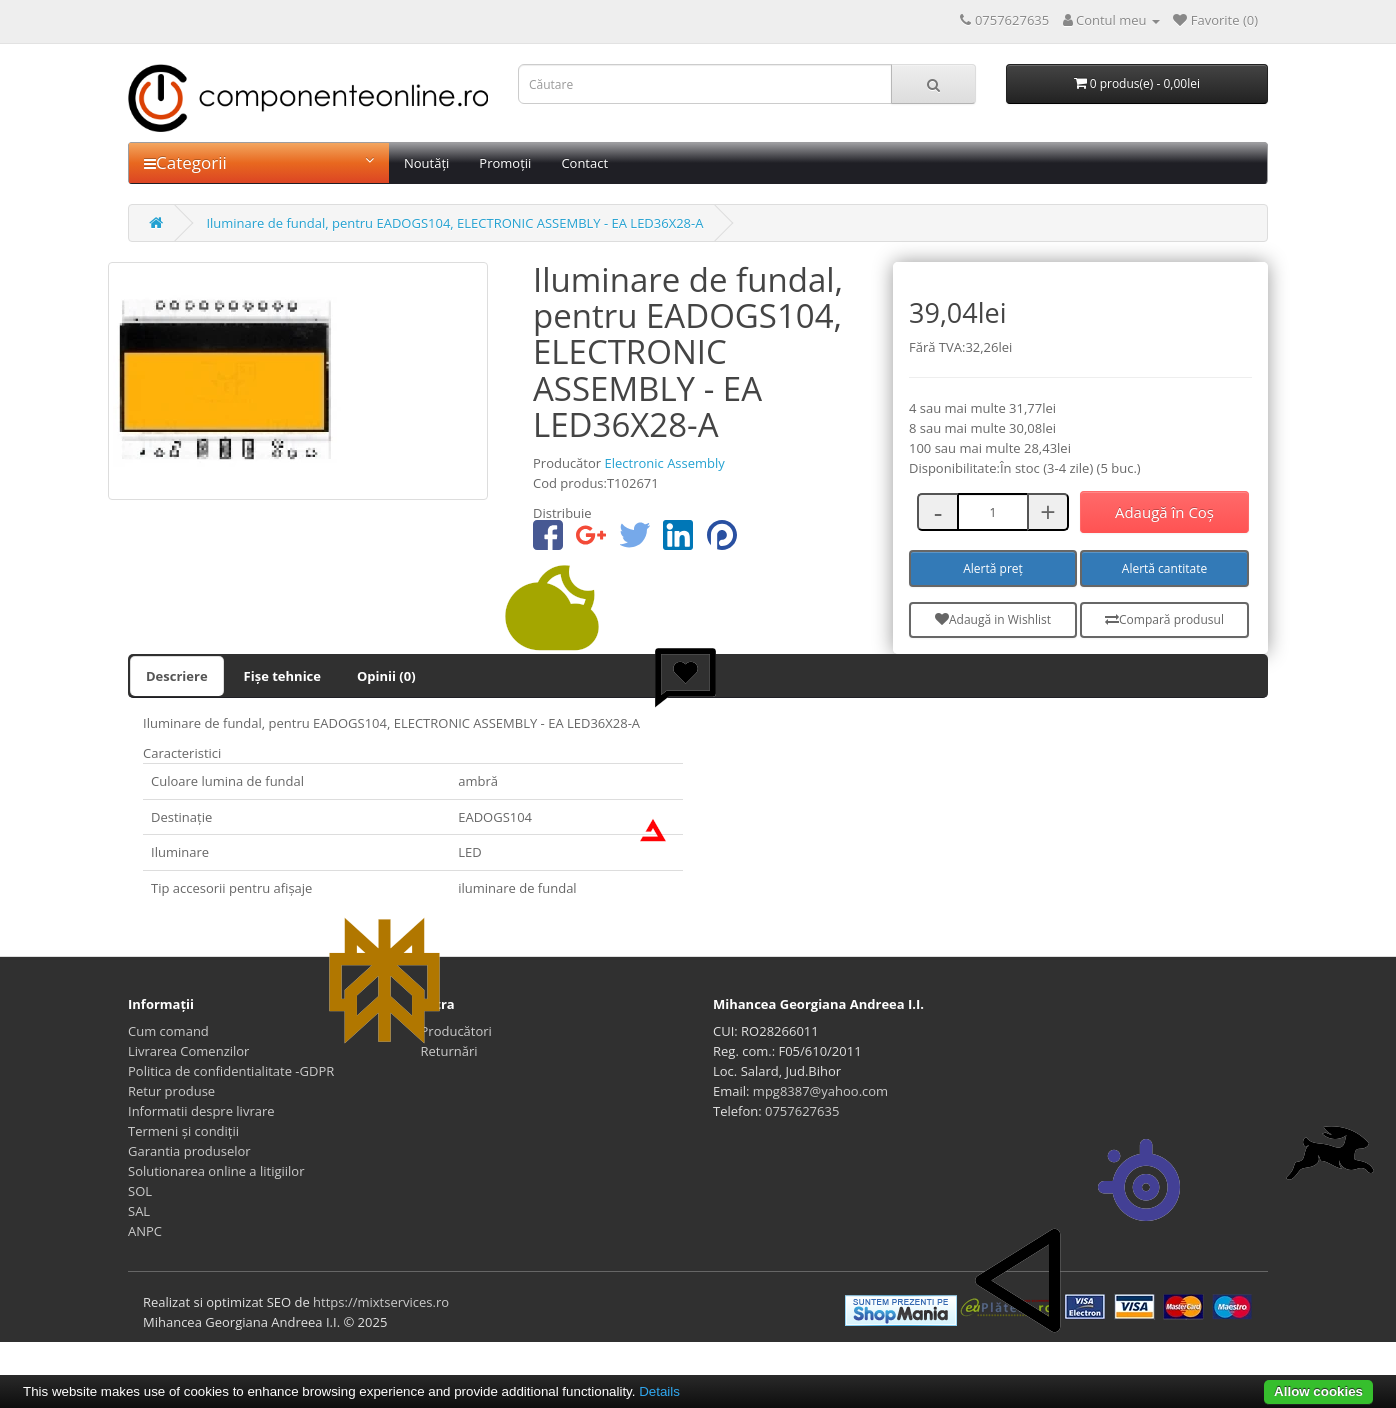 Image resolution: width=1396 pixels, height=1408 pixels. What do you see at coordinates (653, 830) in the screenshot?
I see `AtlasOS logo` at bounding box center [653, 830].